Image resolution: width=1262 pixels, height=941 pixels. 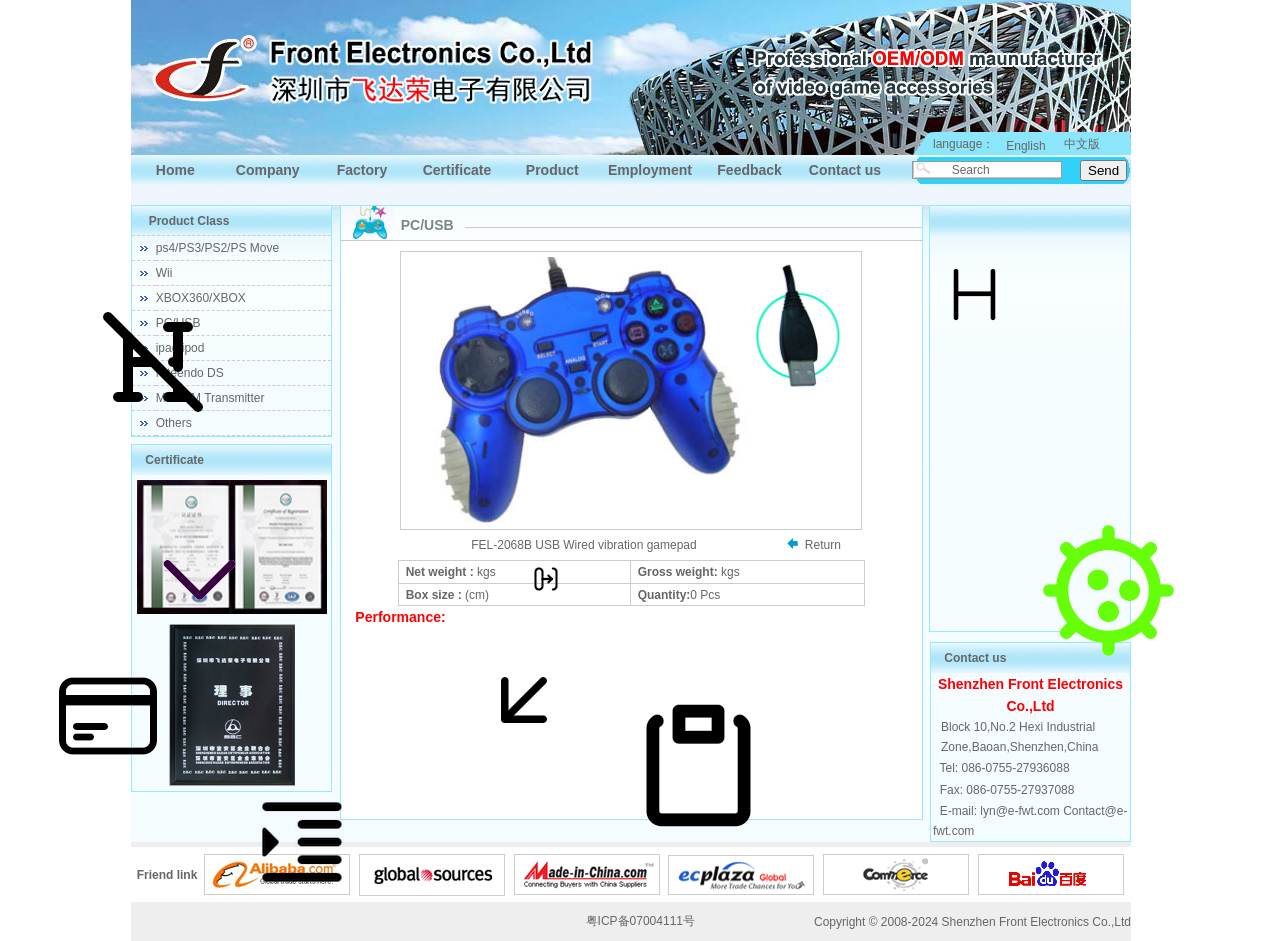 I want to click on paste copied content from clipboard, so click(x=698, y=765).